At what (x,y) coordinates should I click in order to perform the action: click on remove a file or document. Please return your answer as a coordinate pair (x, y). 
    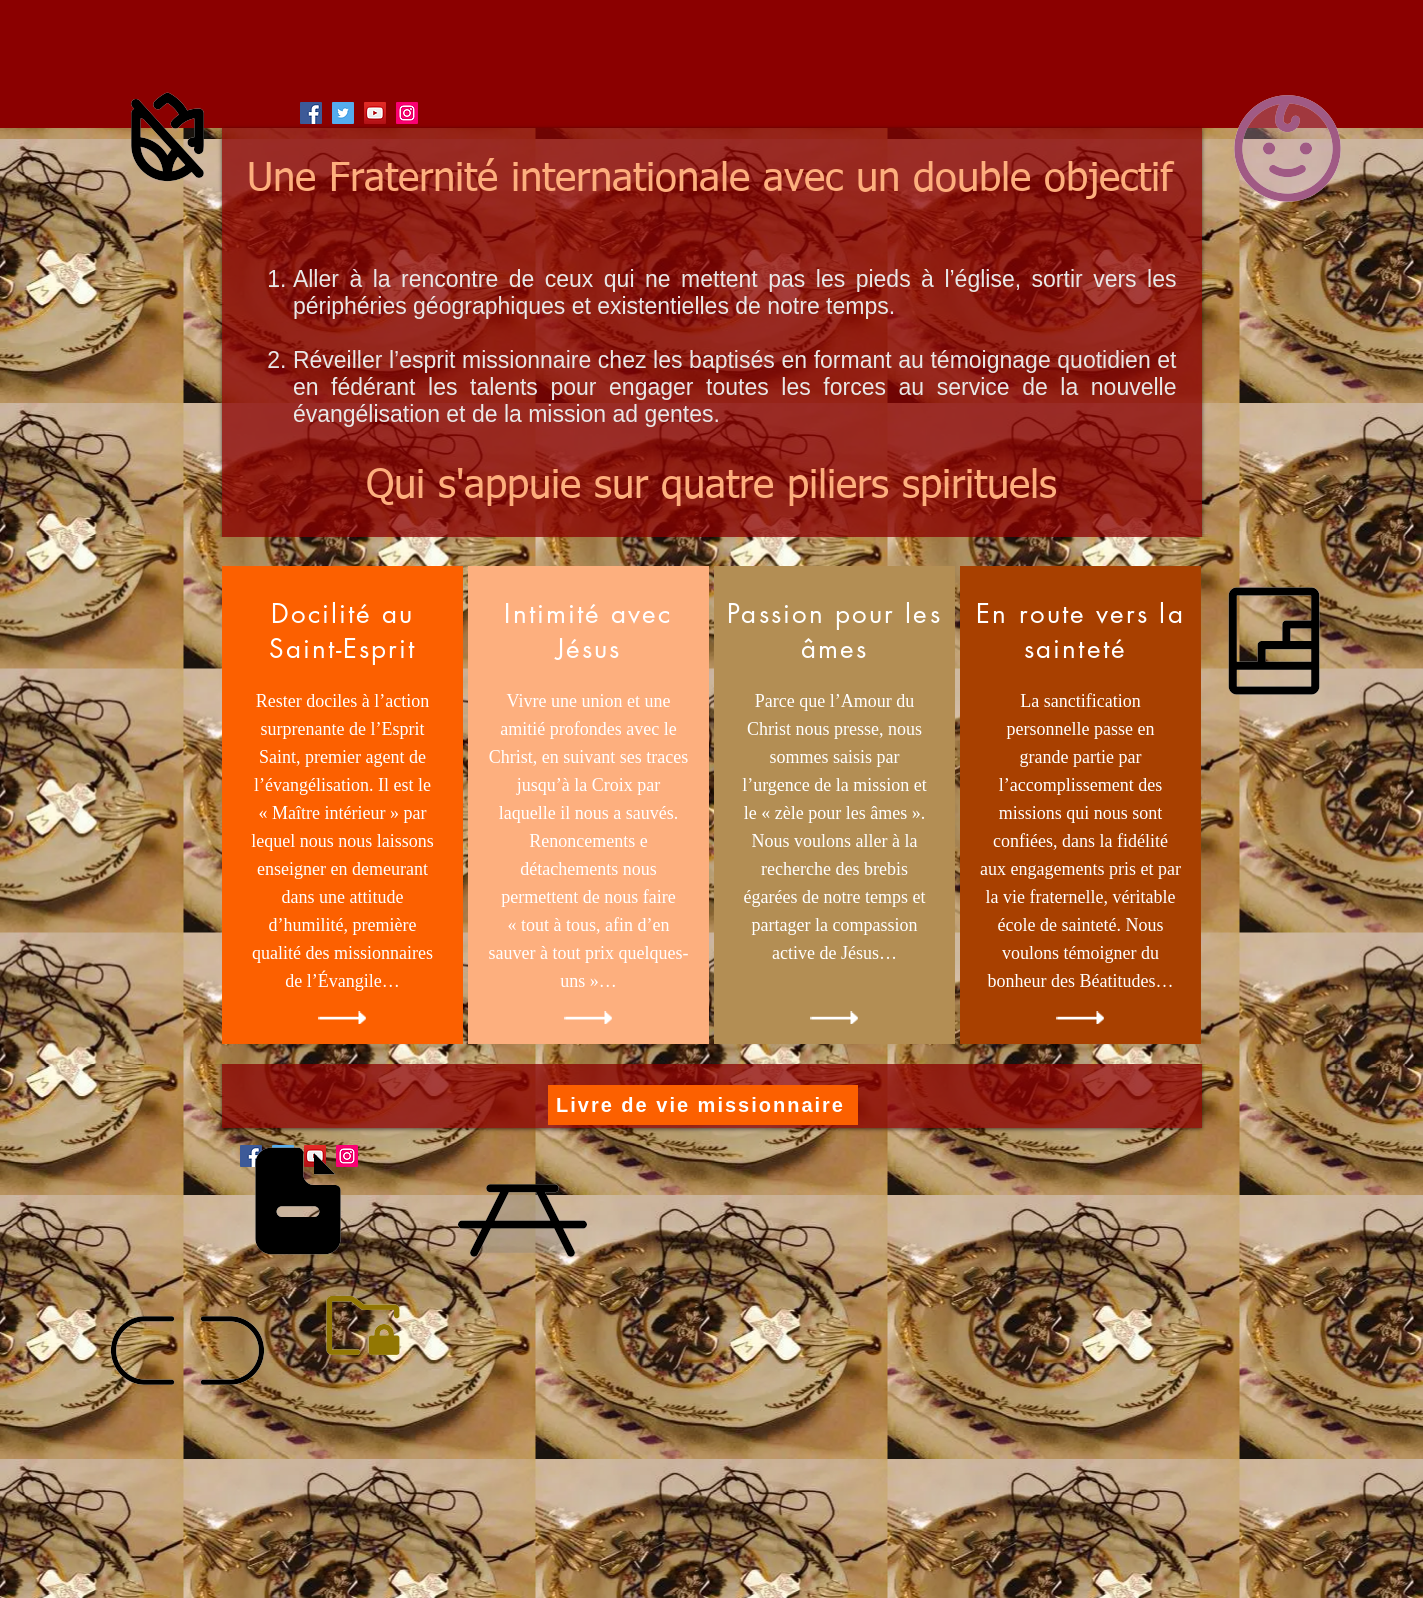
    Looking at the image, I should click on (298, 1201).